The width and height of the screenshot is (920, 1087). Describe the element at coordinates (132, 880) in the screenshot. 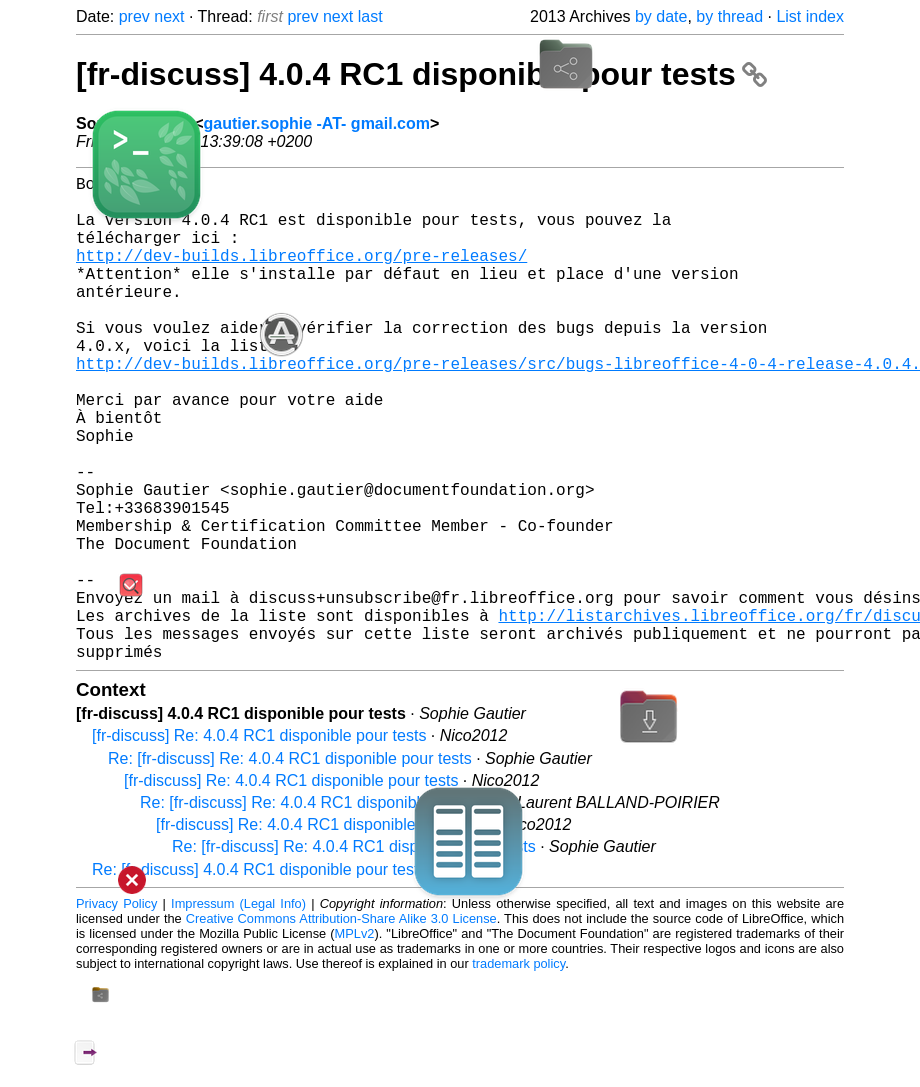

I see `stop or cancel the current action` at that location.